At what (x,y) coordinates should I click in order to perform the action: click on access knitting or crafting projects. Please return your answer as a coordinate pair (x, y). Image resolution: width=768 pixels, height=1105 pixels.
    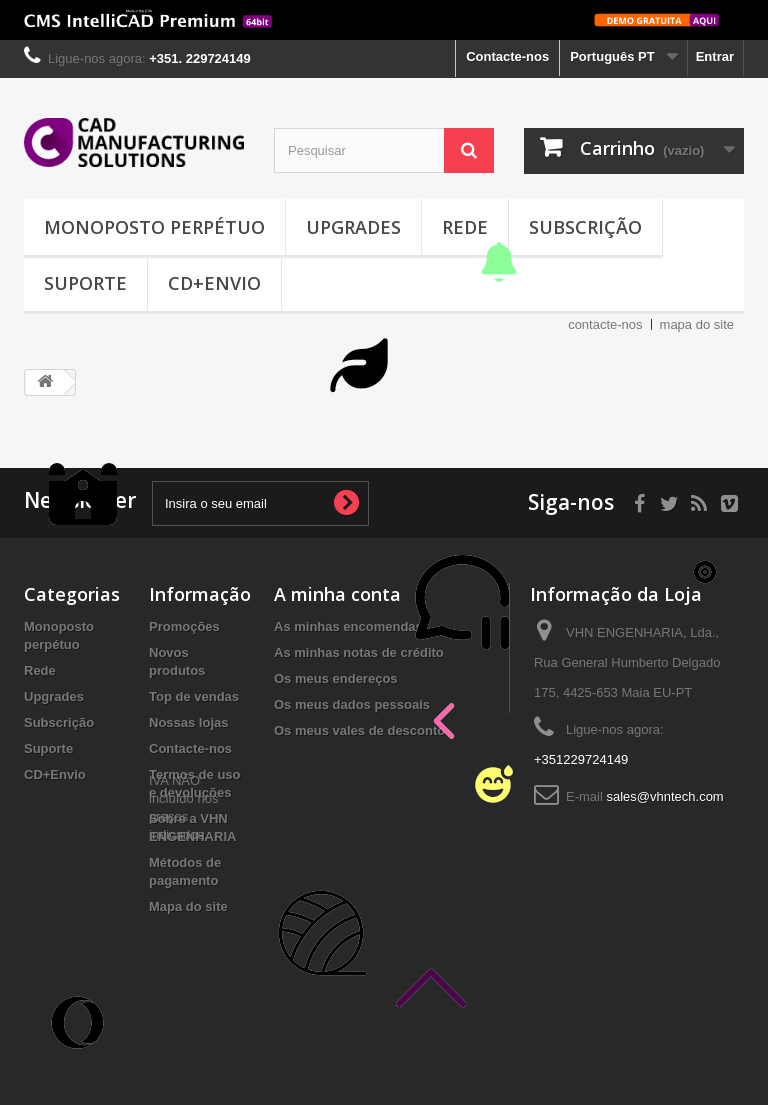
    Looking at the image, I should click on (321, 933).